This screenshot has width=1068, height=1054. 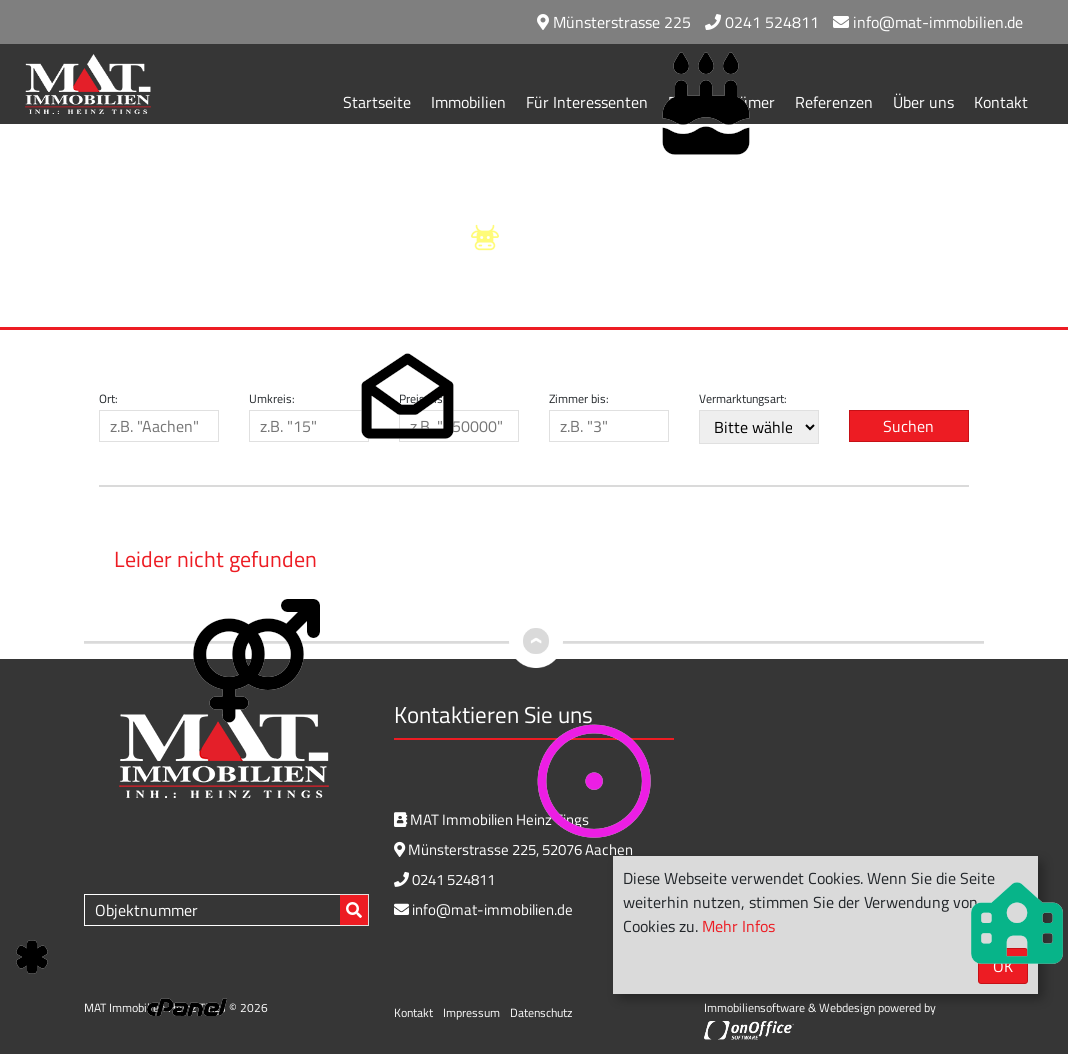 I want to click on view open issues or bugs, so click(x=598, y=785).